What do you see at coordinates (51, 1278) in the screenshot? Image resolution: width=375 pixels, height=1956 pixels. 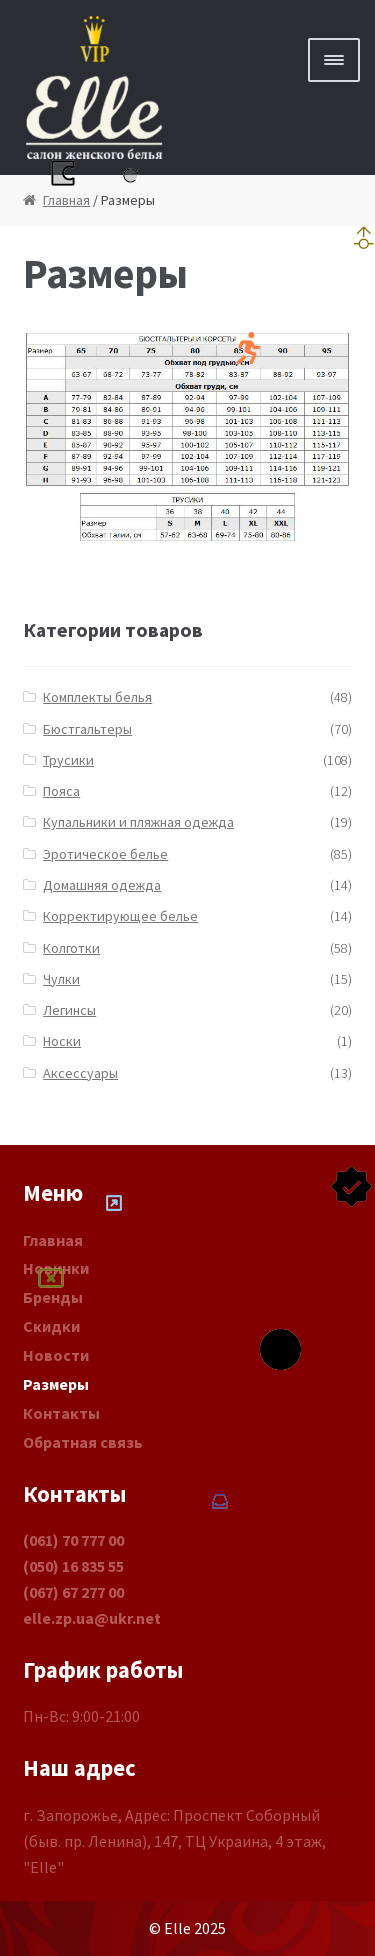 I see `close or dismiss a modal window` at bounding box center [51, 1278].